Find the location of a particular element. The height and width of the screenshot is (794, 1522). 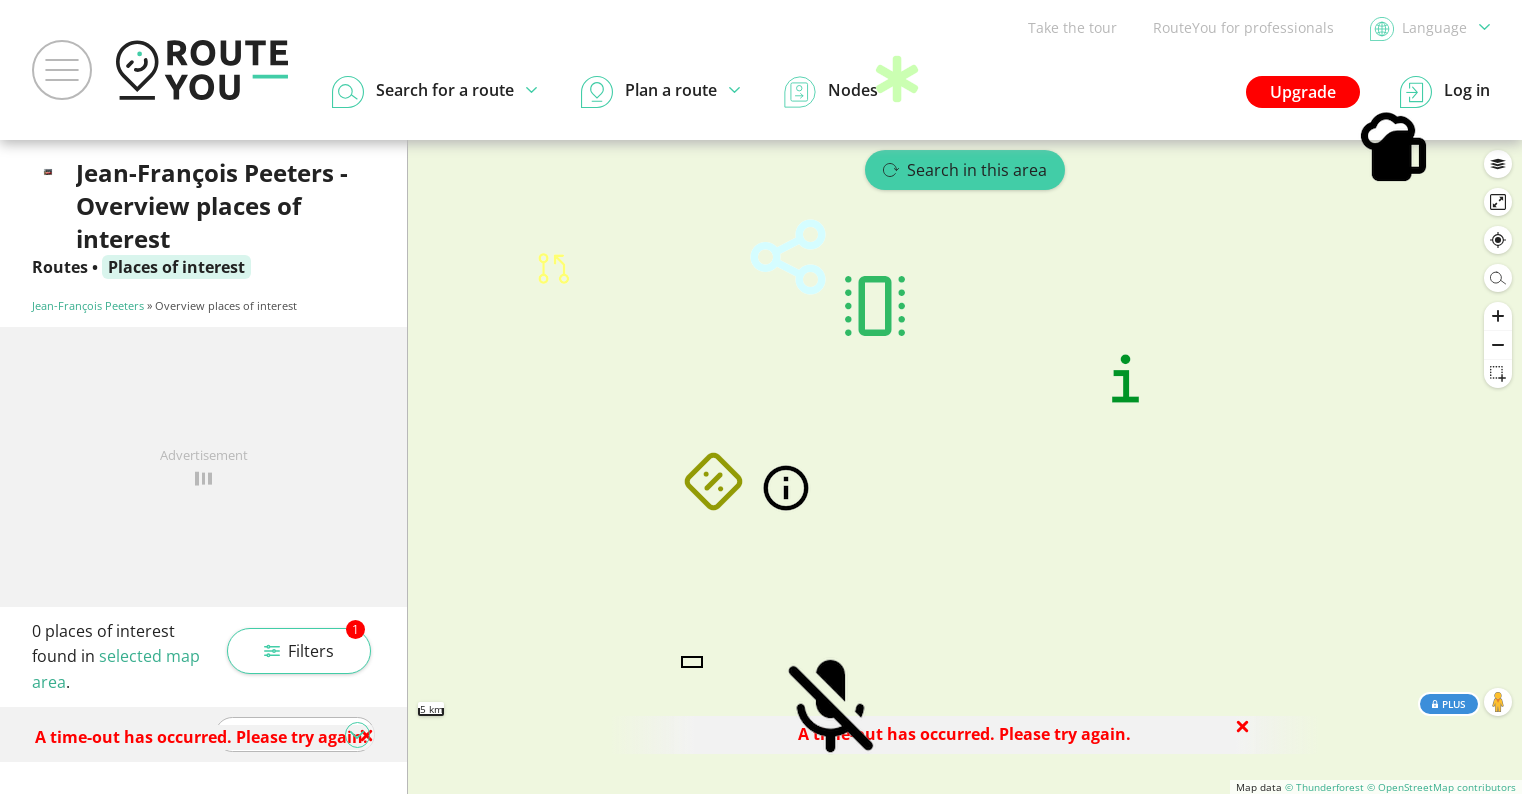

view discount or promotional offer is located at coordinates (713, 481).